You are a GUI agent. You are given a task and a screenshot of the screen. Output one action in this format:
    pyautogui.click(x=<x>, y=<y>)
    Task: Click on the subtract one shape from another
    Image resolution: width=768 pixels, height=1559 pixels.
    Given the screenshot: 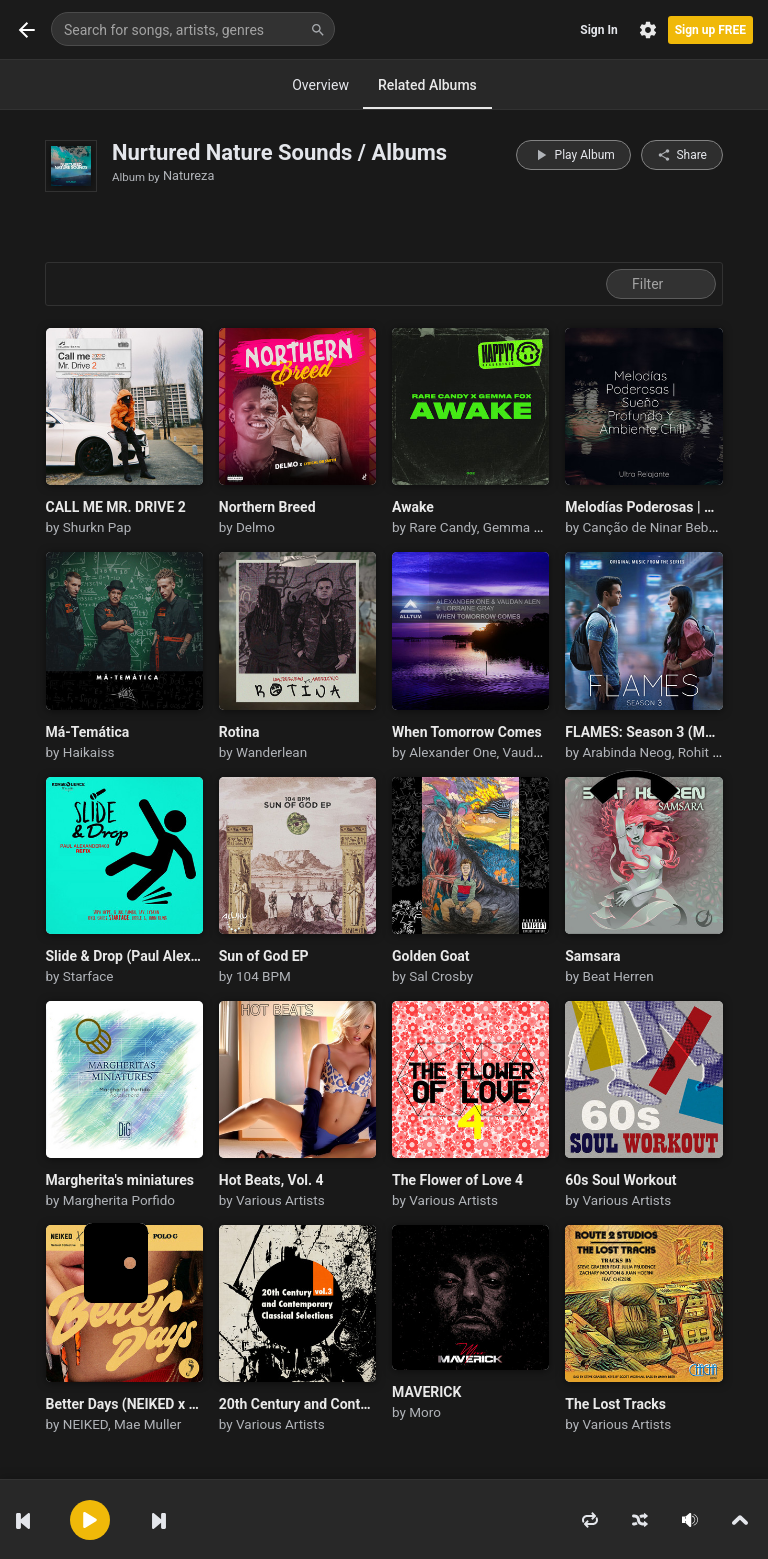 What is the action you would take?
    pyautogui.click(x=93, y=1036)
    